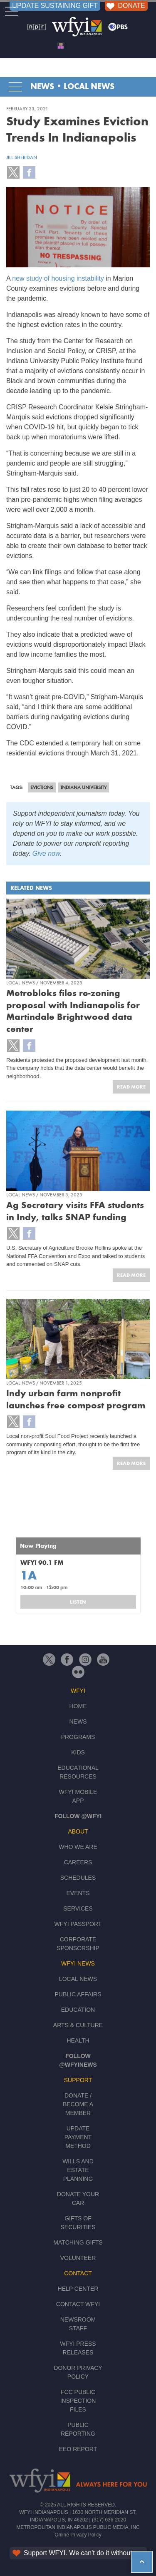 This screenshot has width=156, height=2576. Describe the element at coordinates (61, 46) in the screenshot. I see `select all items in the current view` at that location.